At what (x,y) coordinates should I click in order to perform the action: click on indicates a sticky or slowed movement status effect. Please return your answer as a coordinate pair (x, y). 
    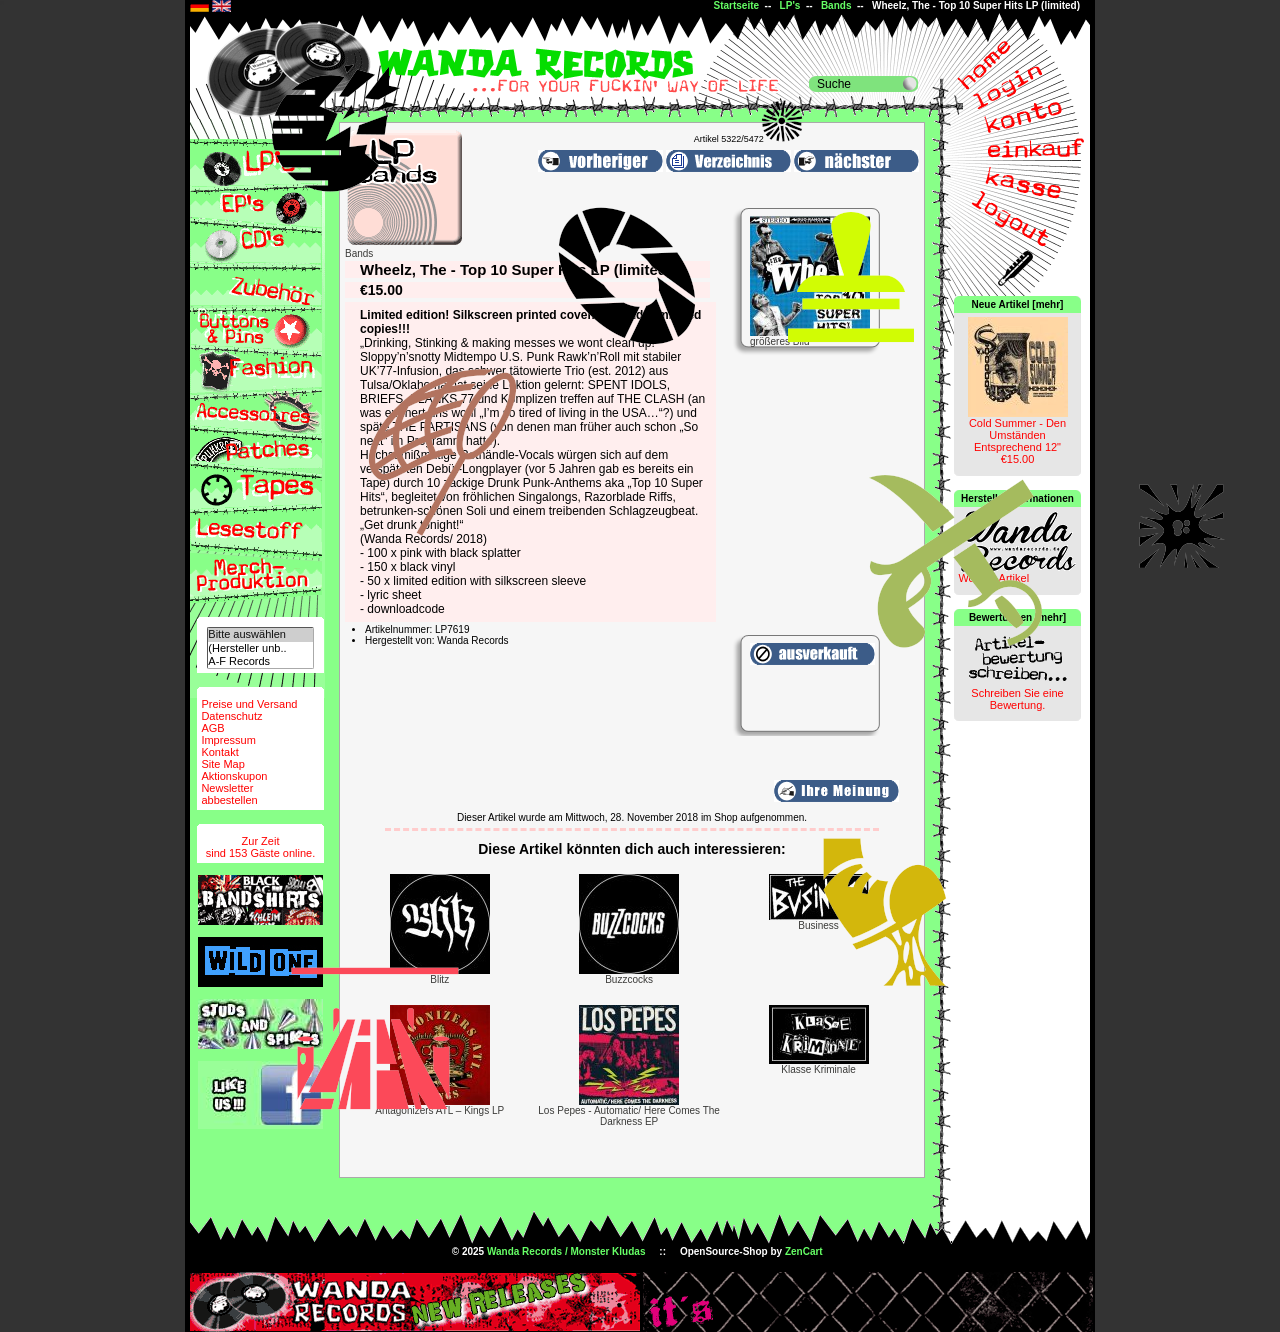
    Looking at the image, I should click on (897, 912).